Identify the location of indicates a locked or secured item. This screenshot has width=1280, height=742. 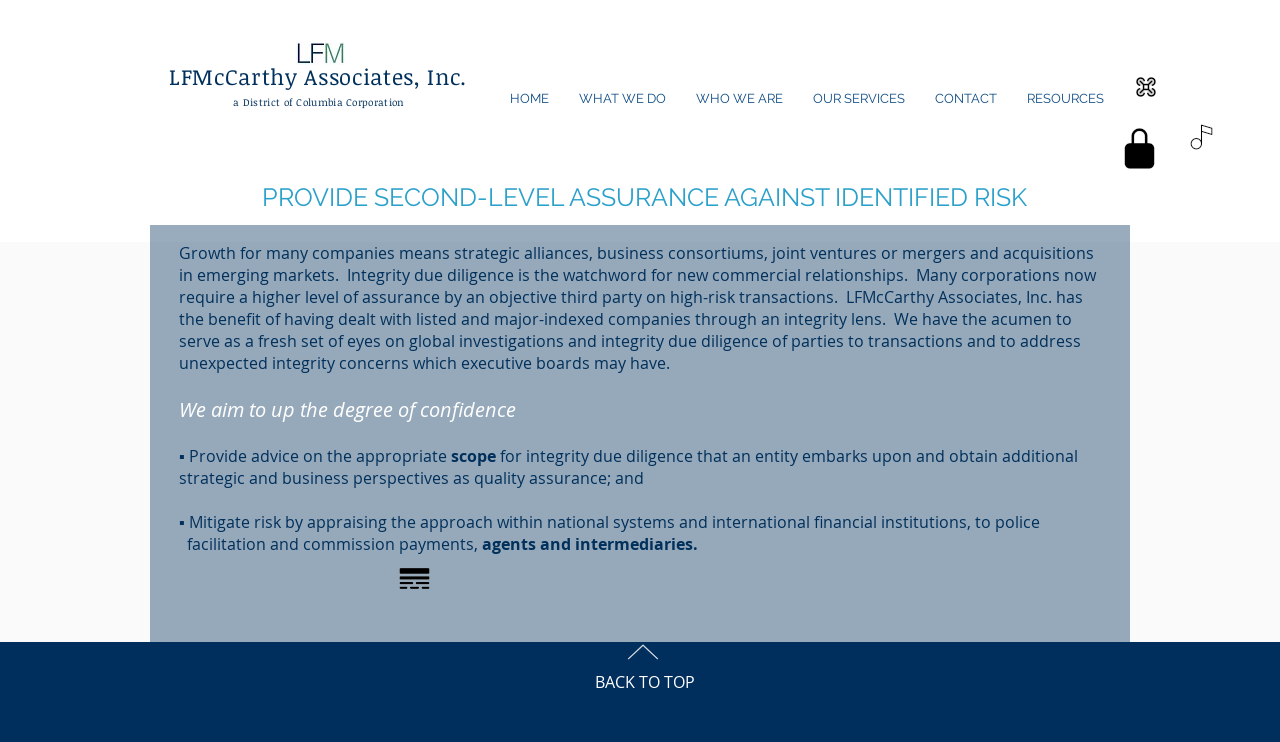
(1139, 148).